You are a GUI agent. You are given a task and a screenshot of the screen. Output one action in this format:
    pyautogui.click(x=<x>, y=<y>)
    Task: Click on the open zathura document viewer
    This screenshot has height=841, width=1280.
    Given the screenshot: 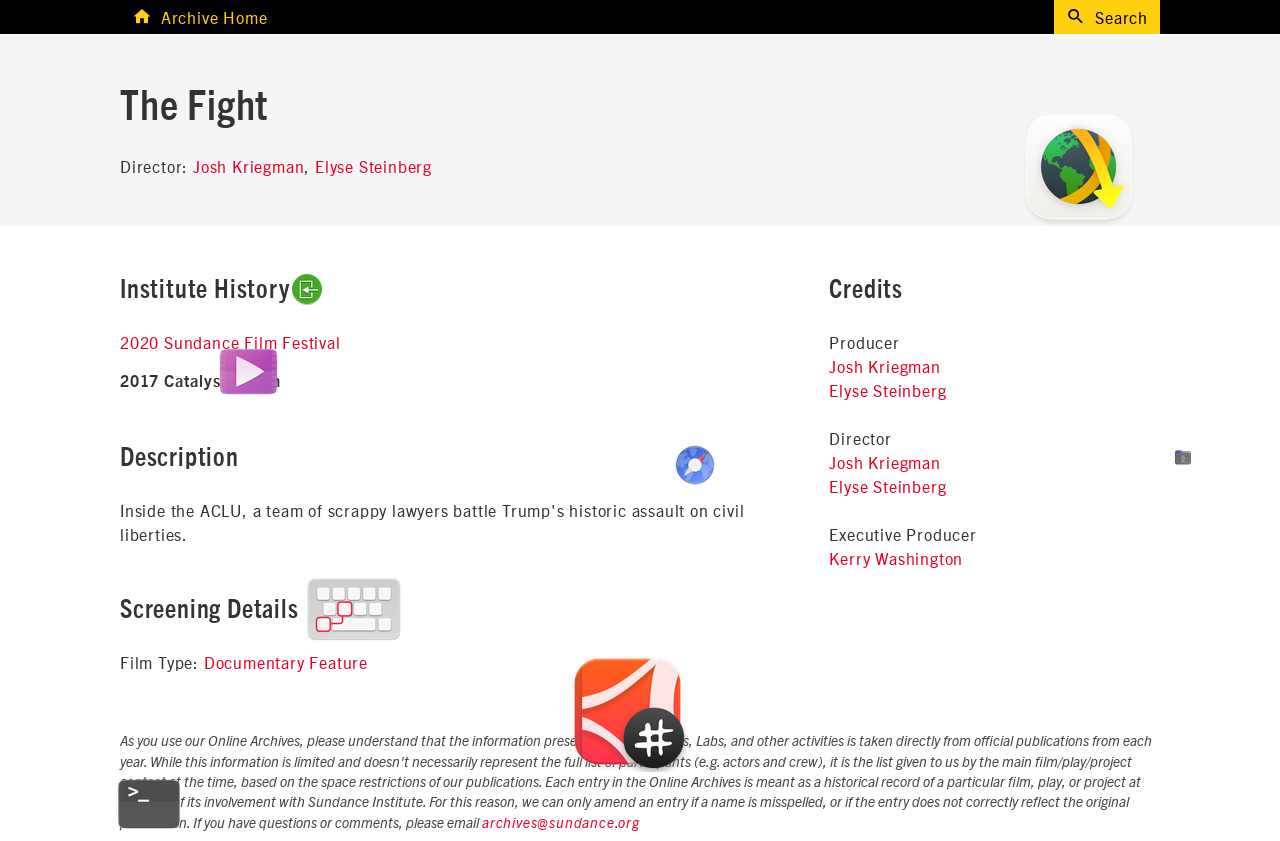 What is the action you would take?
    pyautogui.click(x=627, y=711)
    